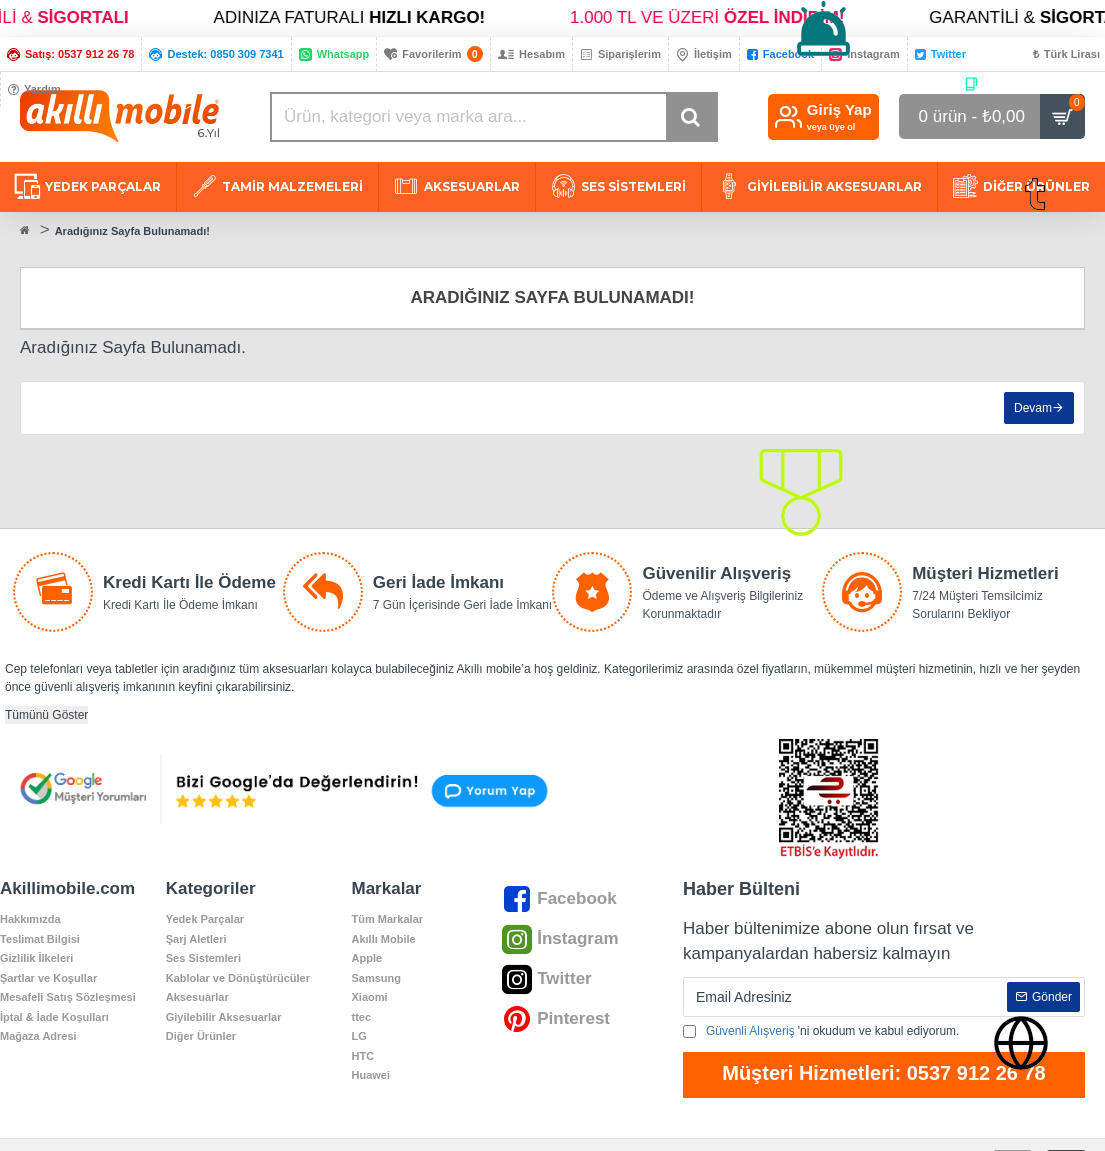 The width and height of the screenshot is (1105, 1151). Describe the element at coordinates (1021, 1043) in the screenshot. I see `access website or browse the web` at that location.